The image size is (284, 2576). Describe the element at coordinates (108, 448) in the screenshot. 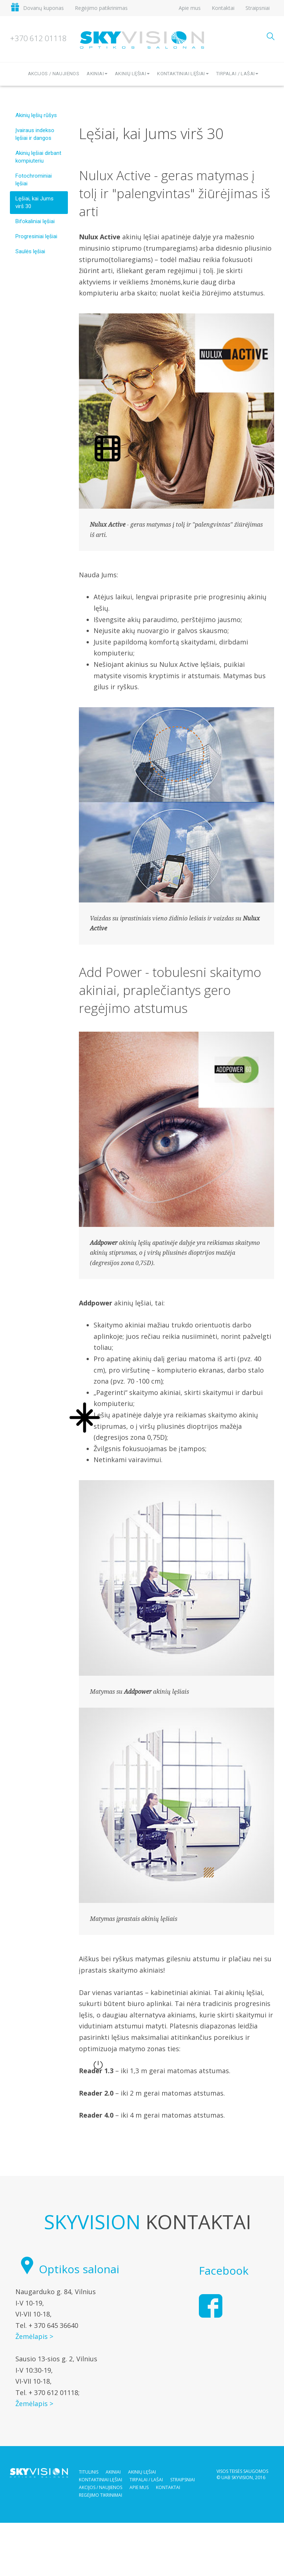

I see `access video or movie content` at that location.